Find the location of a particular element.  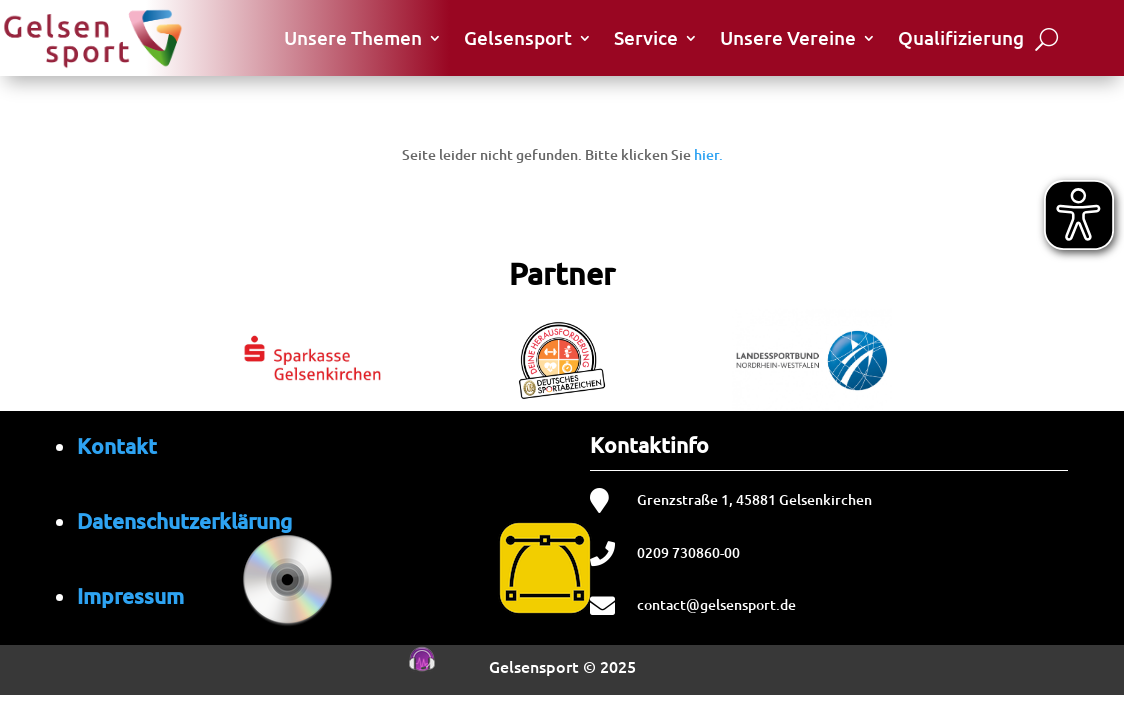

access shape style library in iMovie is located at coordinates (545, 568).